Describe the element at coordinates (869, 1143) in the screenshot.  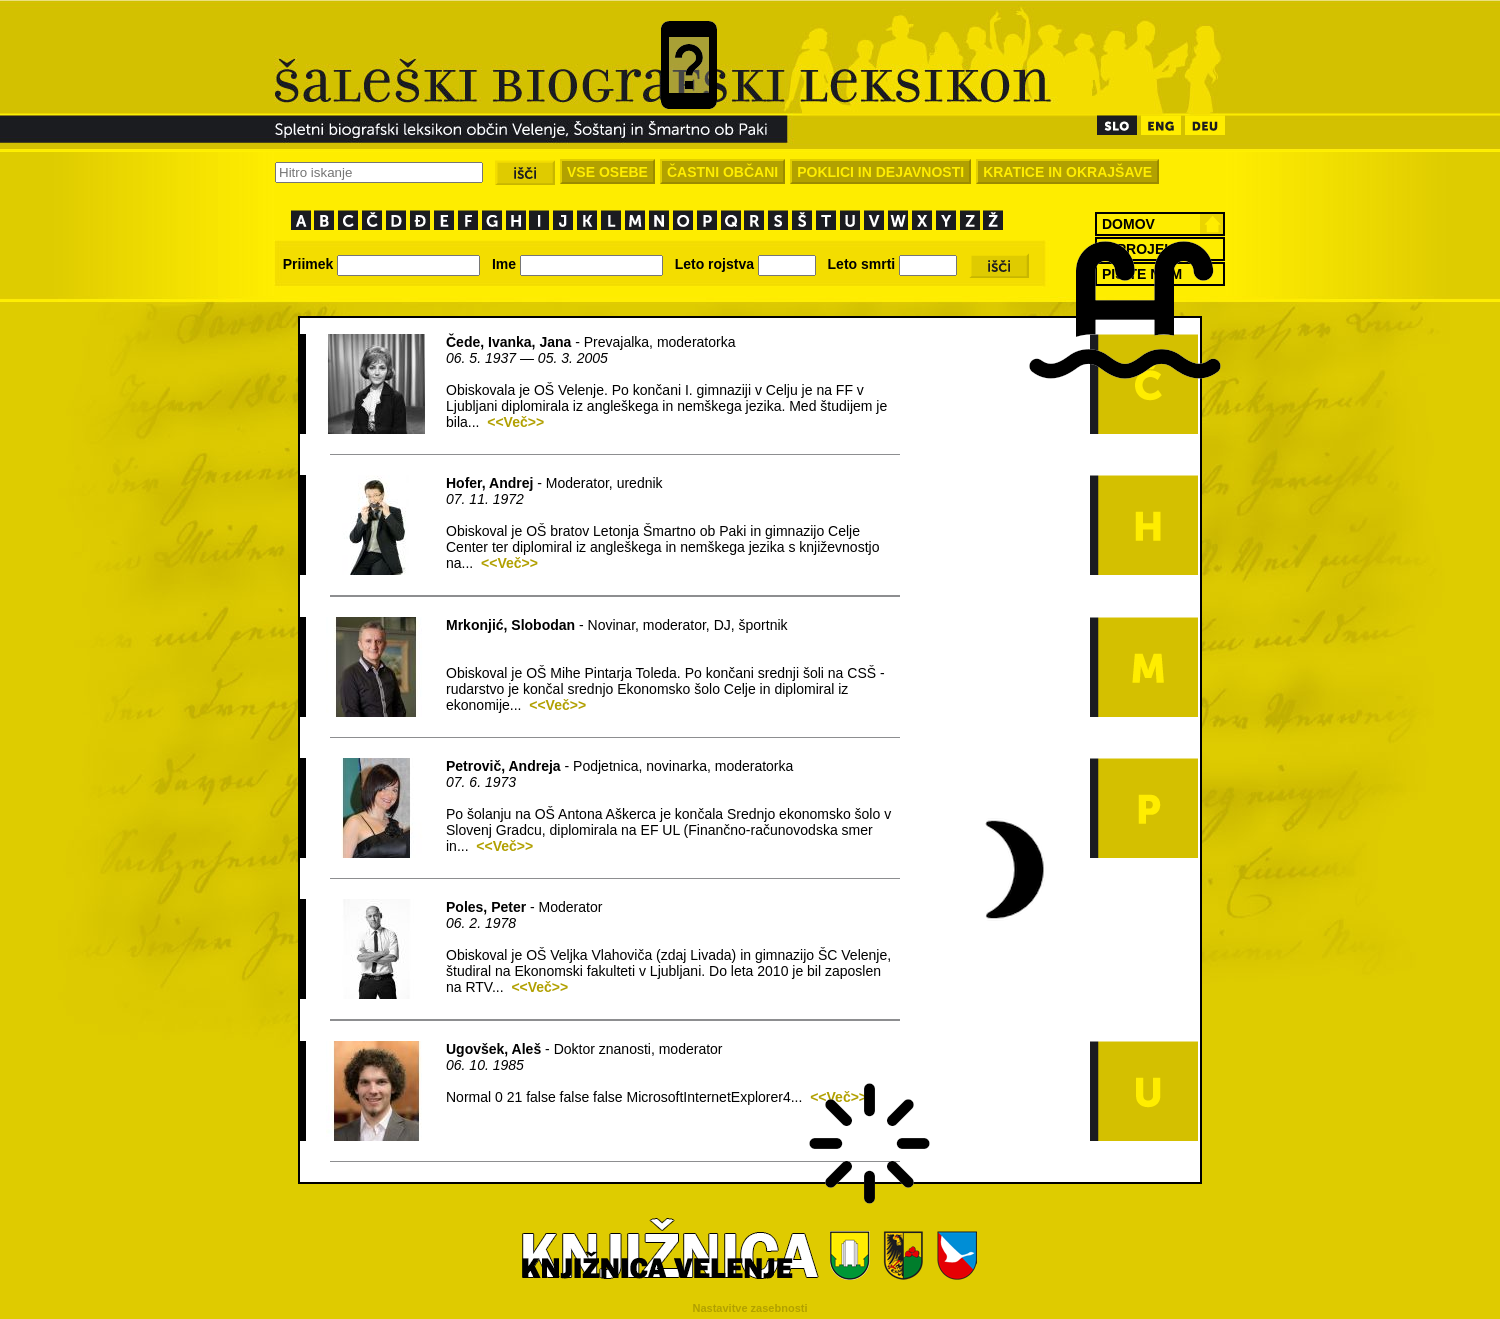
I see `loading content in progress` at that location.